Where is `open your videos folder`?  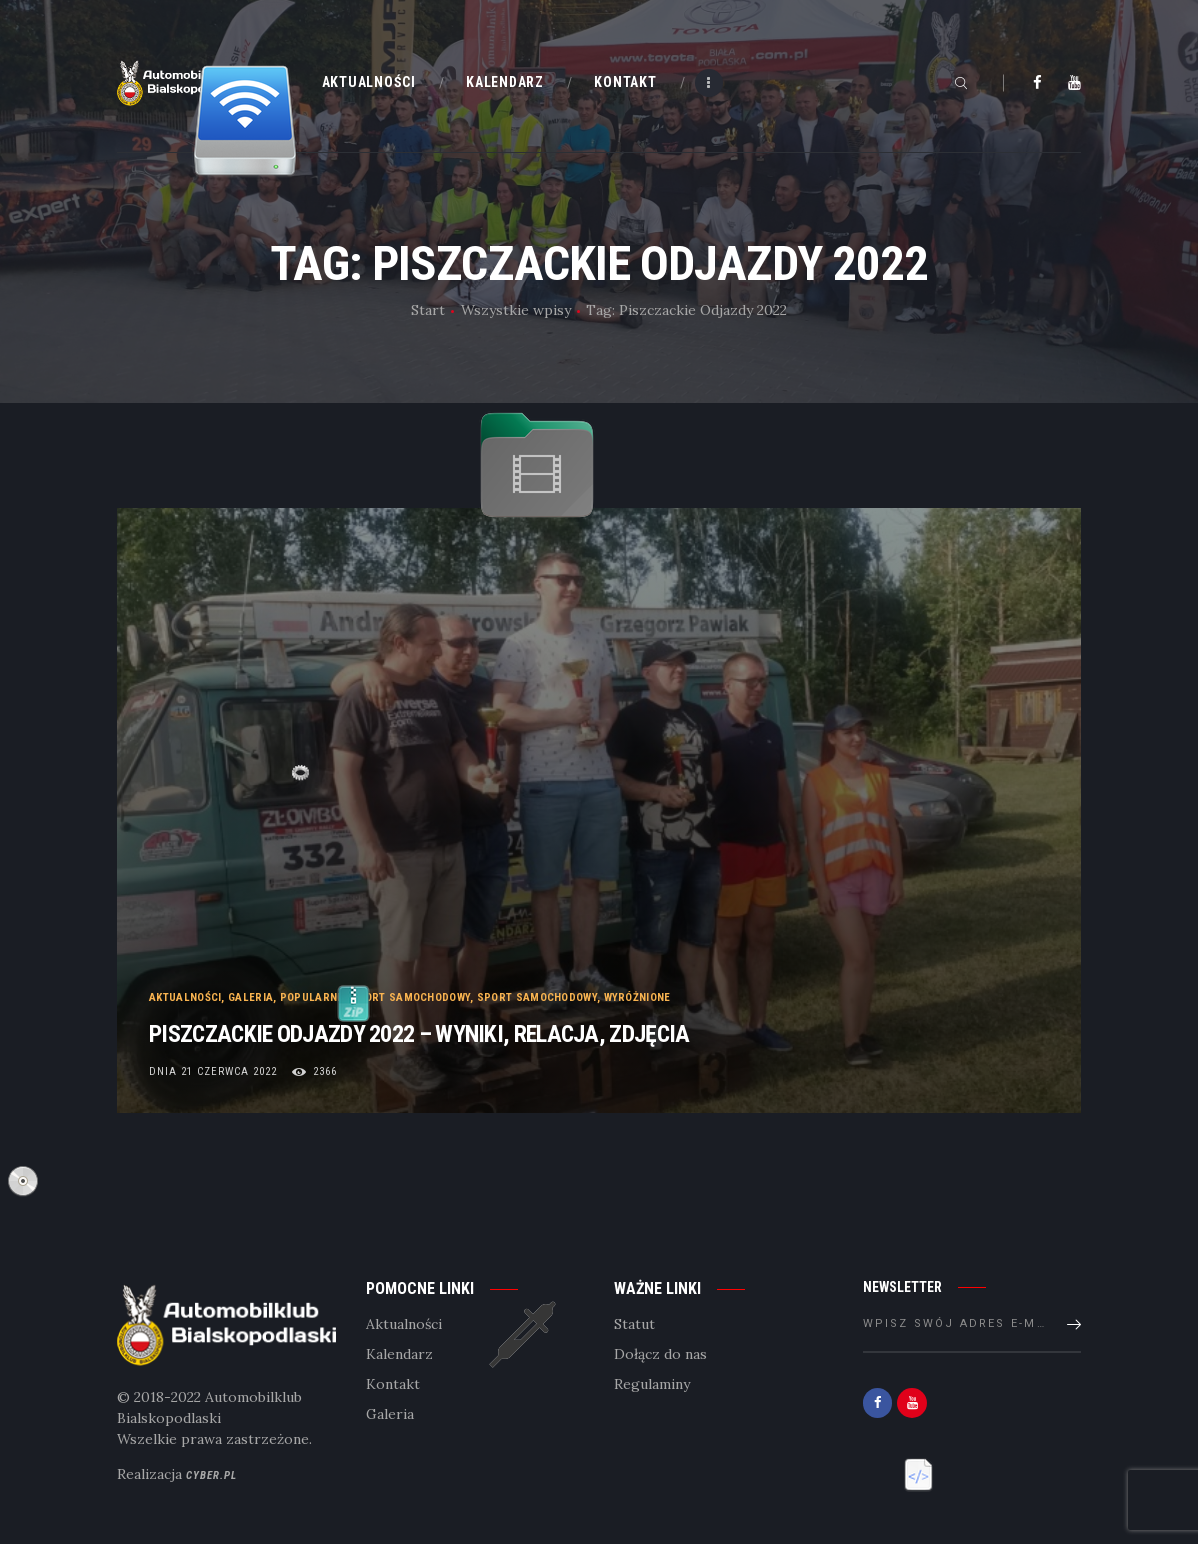 open your videos folder is located at coordinates (537, 465).